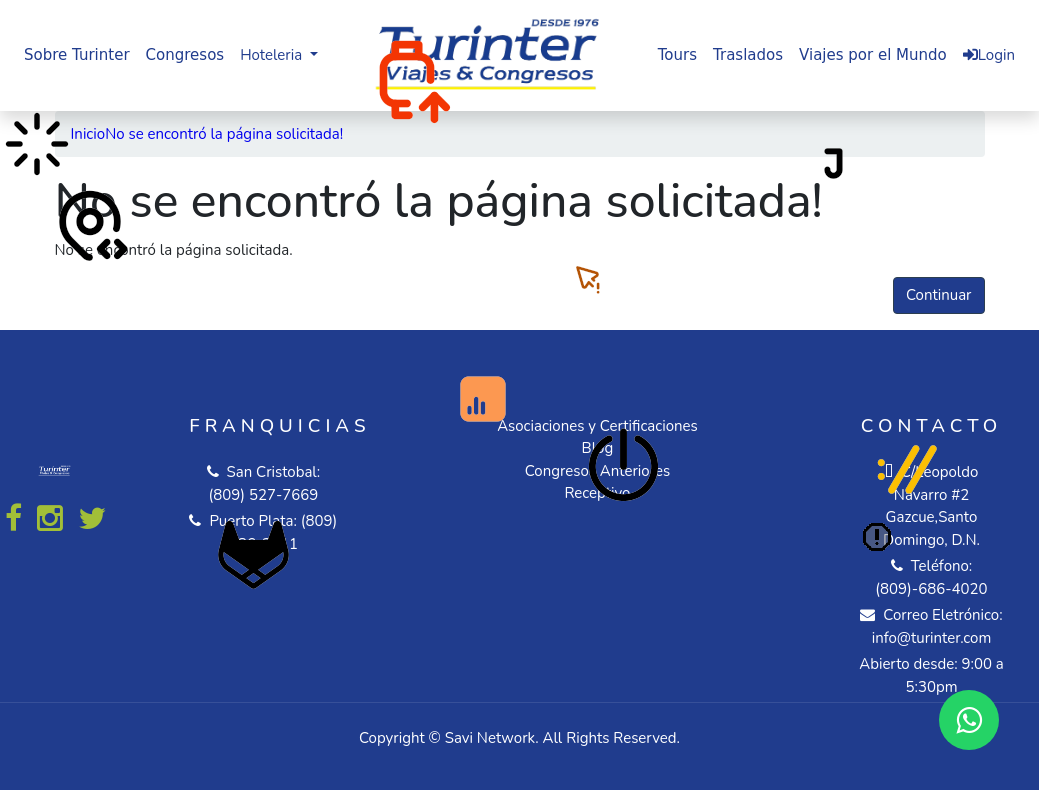 This screenshot has height=790, width=1039. I want to click on open GitLab repository, so click(253, 553).